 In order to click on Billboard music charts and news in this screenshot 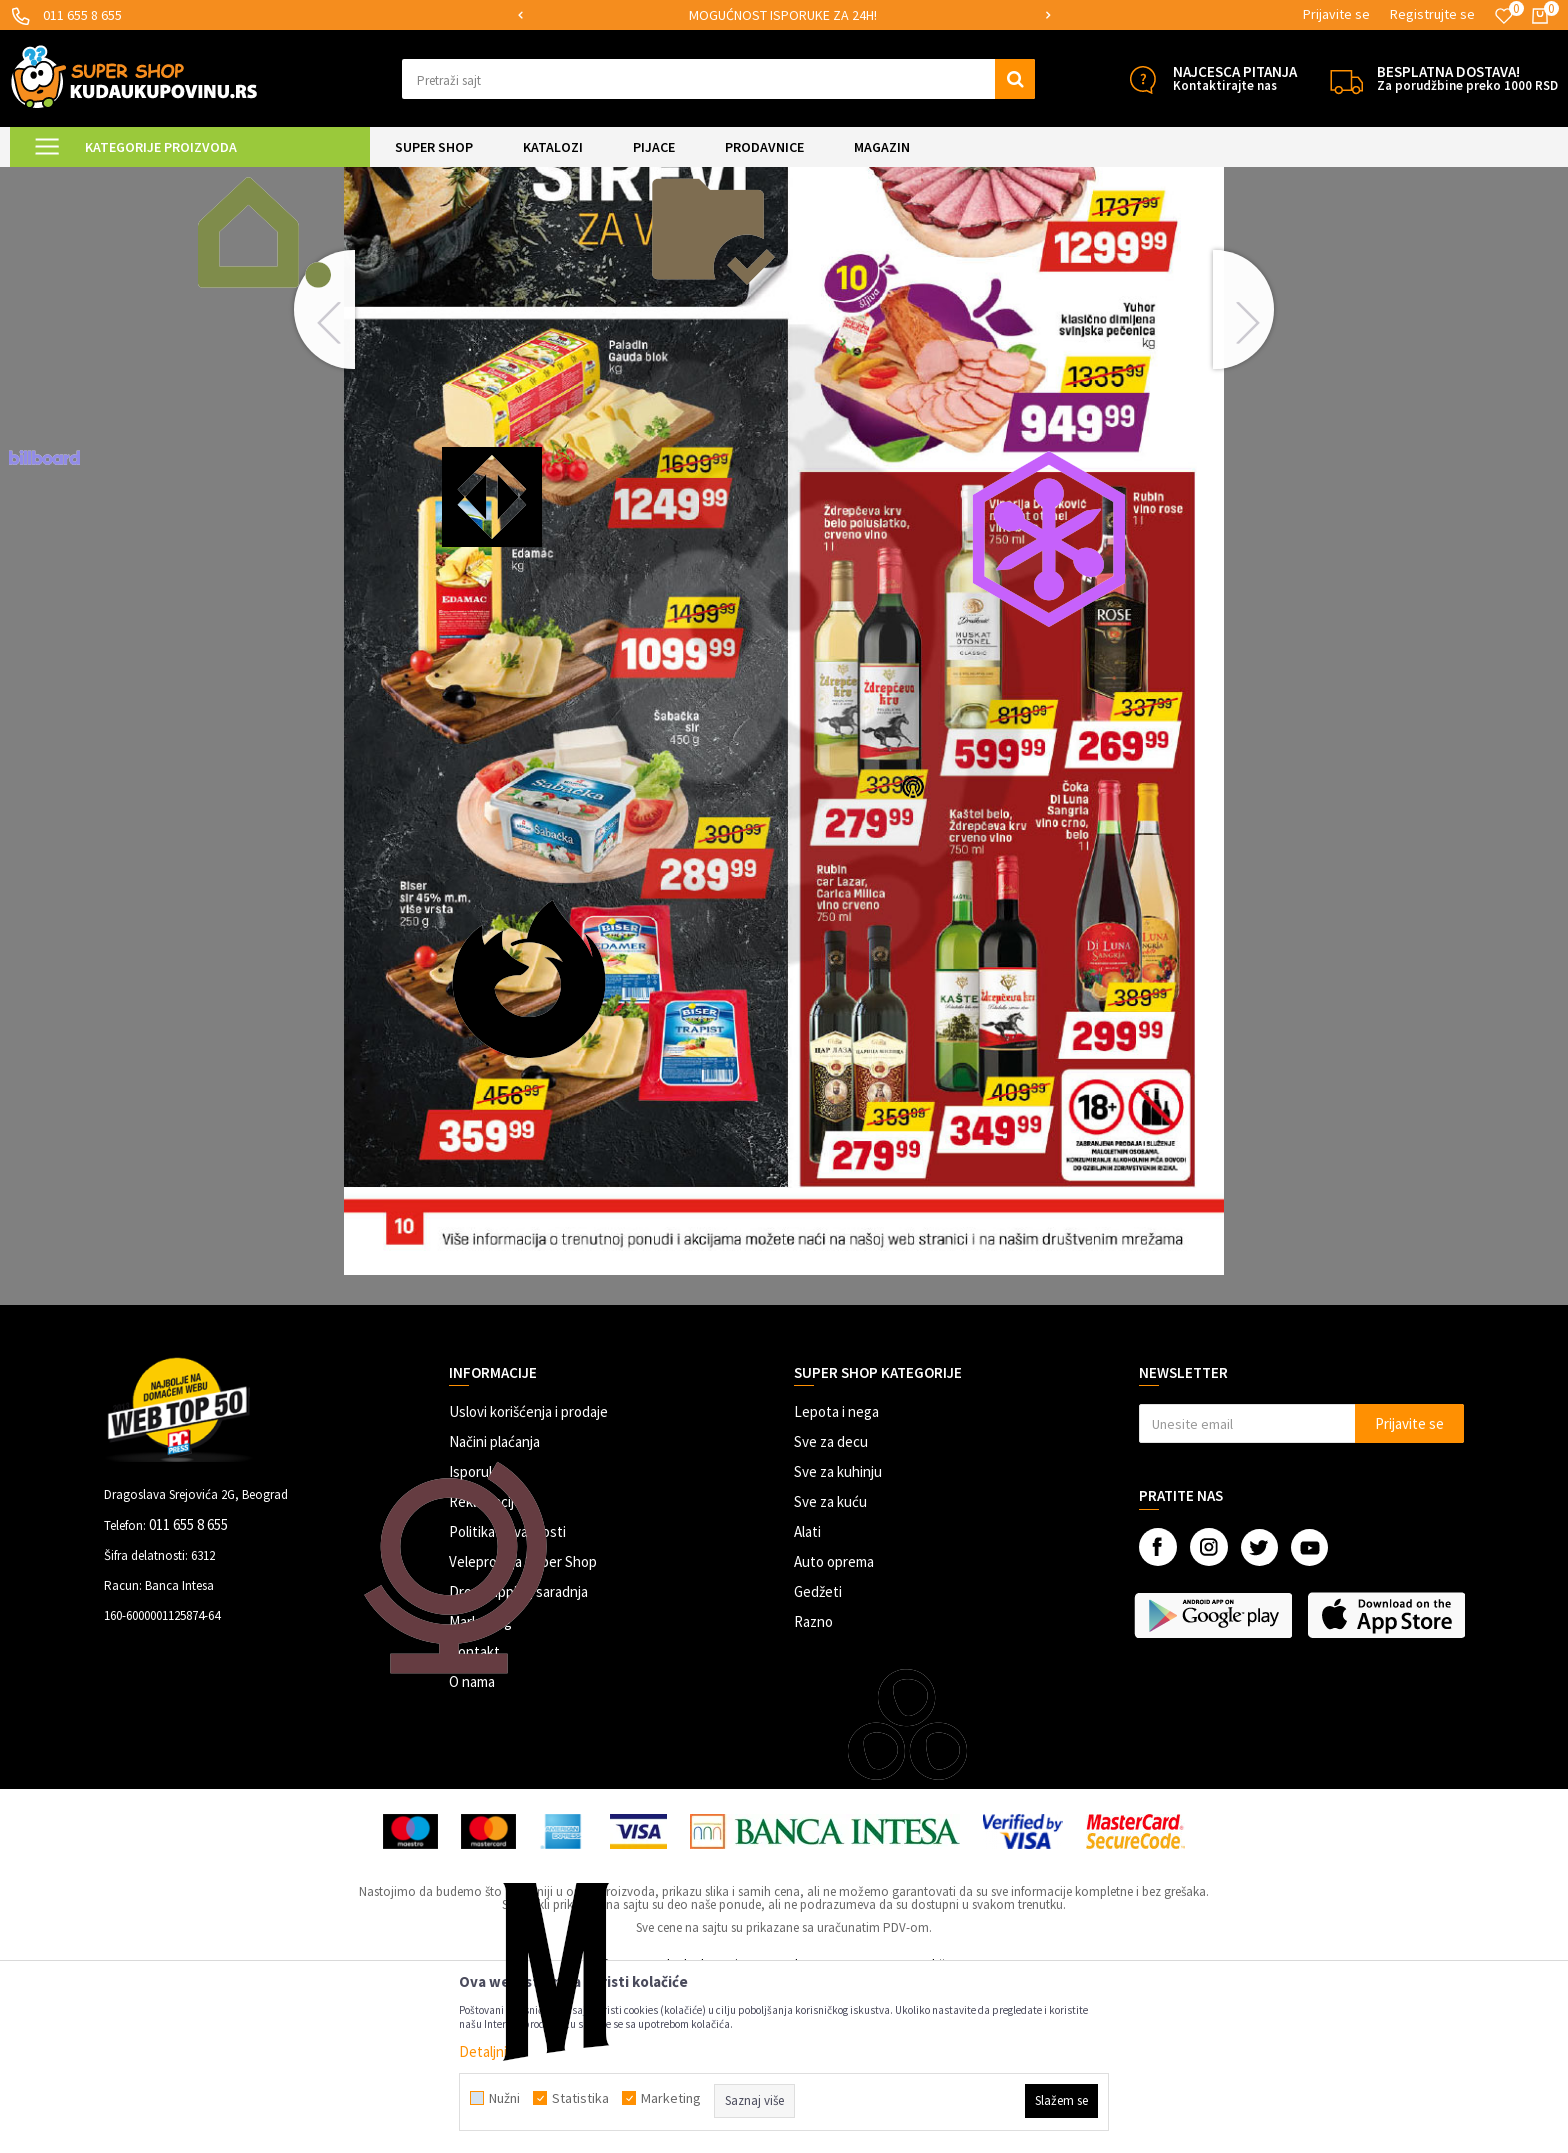, I will do `click(44, 457)`.